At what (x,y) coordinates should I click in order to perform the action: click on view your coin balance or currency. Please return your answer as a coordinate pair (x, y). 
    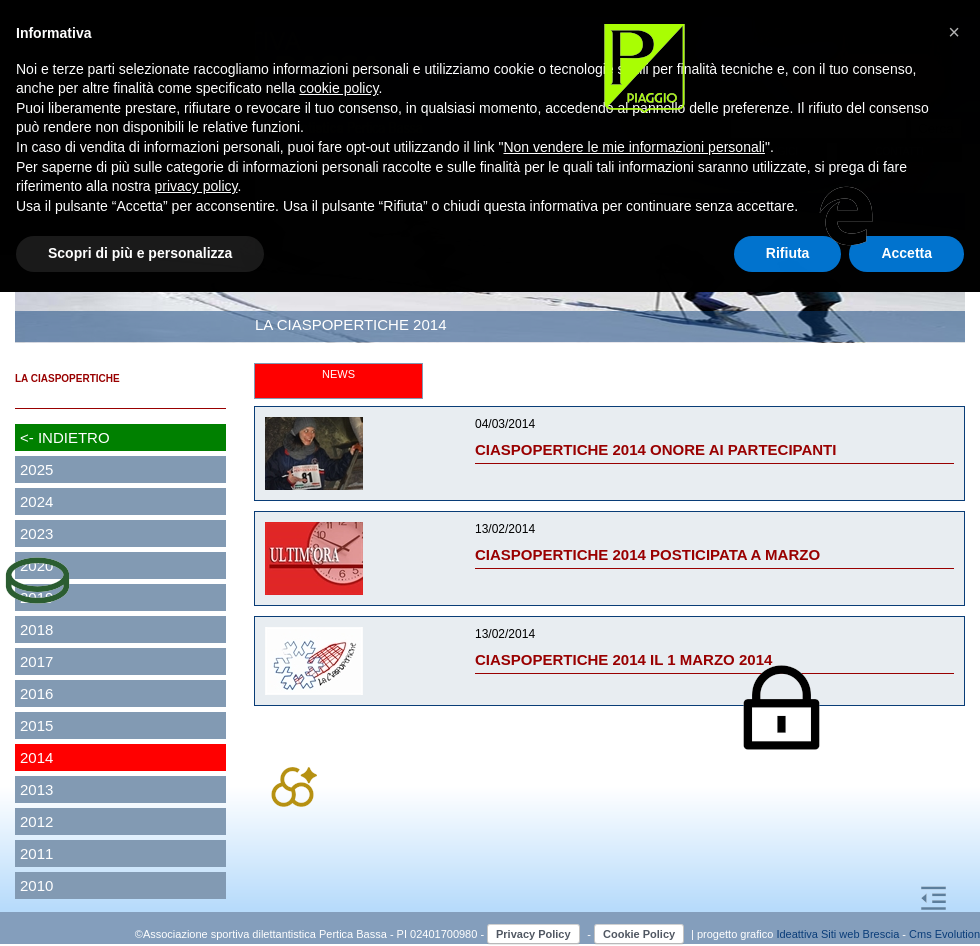
    Looking at the image, I should click on (37, 580).